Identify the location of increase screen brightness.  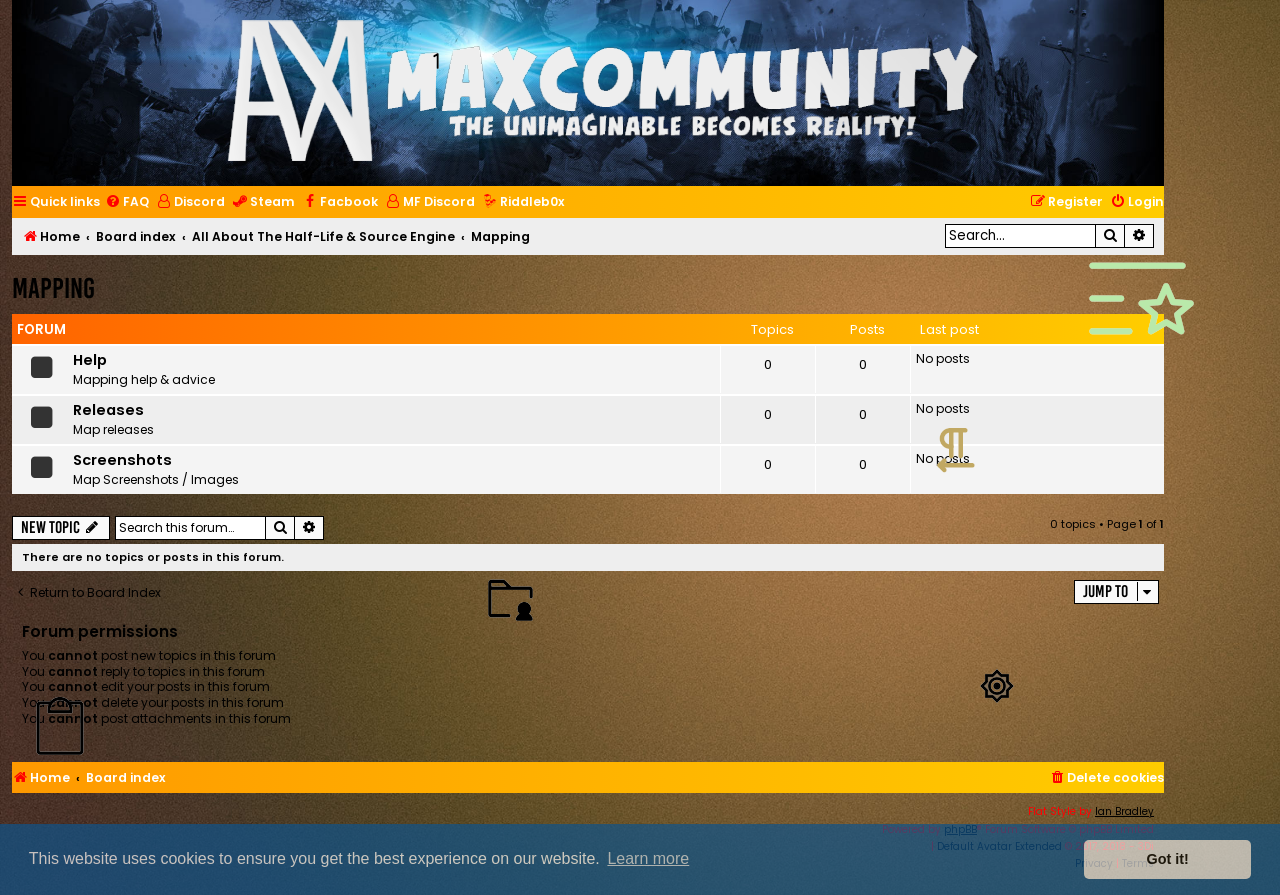
(997, 686).